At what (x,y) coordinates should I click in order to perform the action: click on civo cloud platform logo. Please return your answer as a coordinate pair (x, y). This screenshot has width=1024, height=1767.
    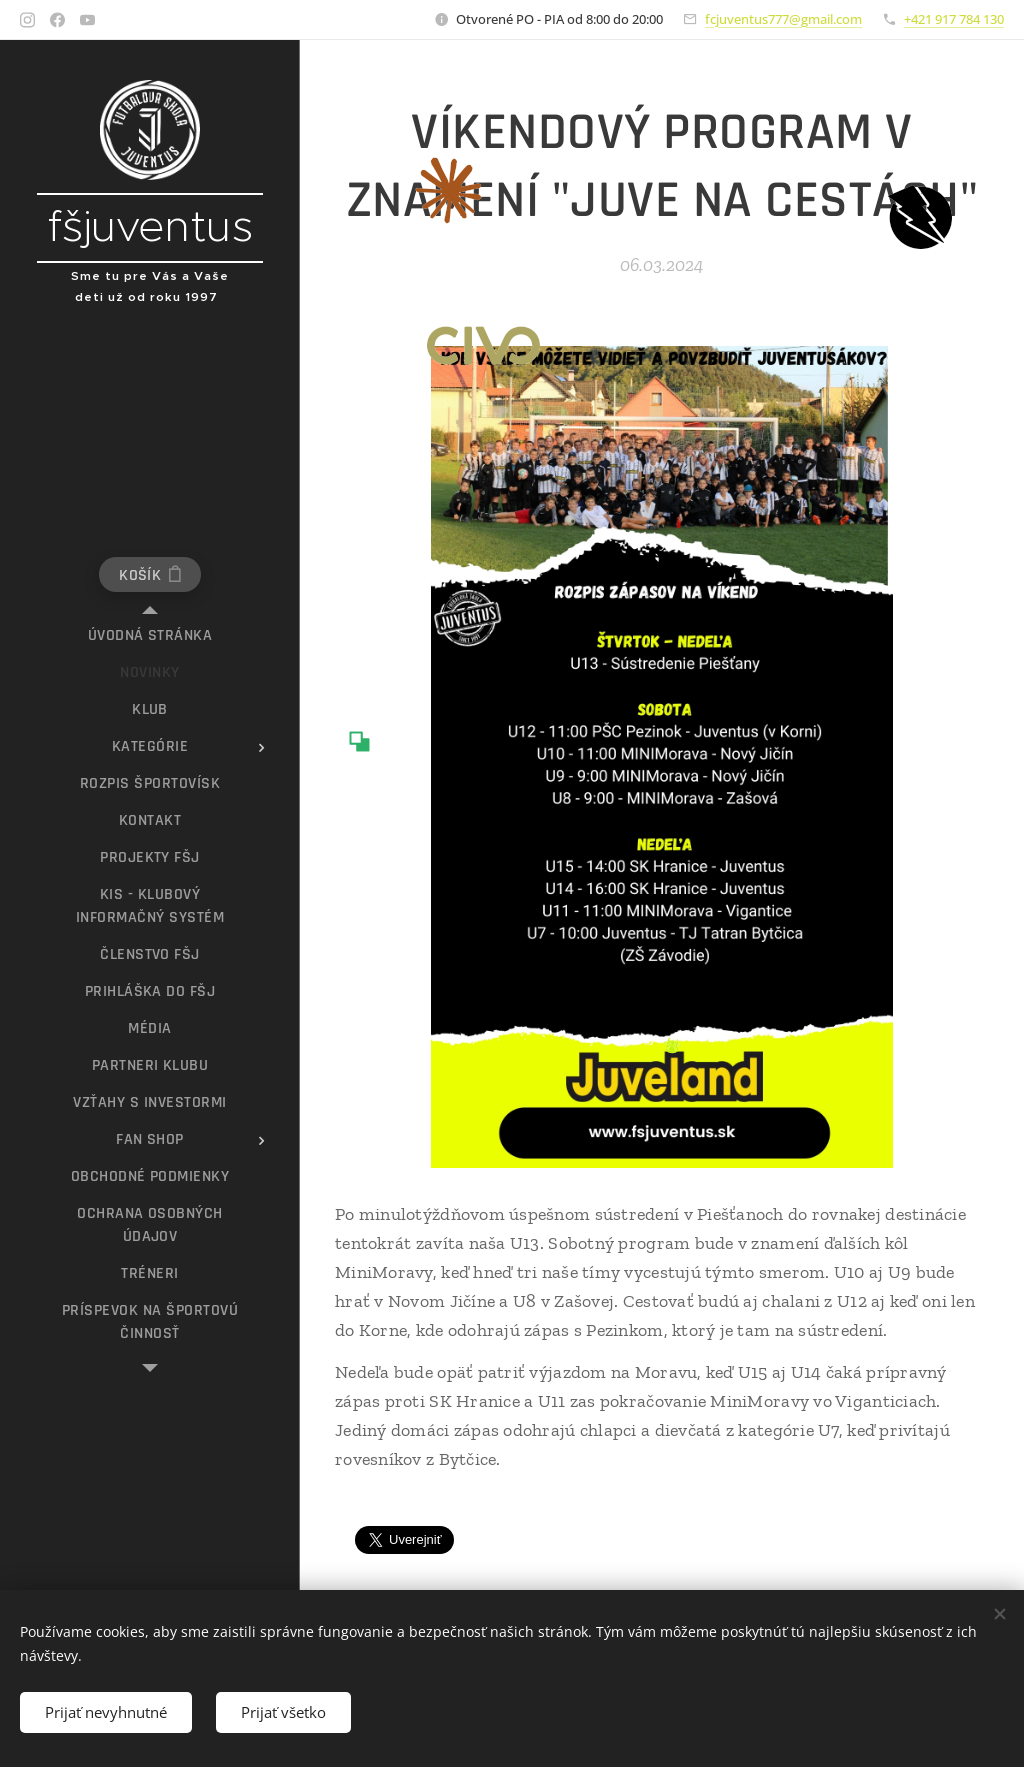
    Looking at the image, I should click on (483, 345).